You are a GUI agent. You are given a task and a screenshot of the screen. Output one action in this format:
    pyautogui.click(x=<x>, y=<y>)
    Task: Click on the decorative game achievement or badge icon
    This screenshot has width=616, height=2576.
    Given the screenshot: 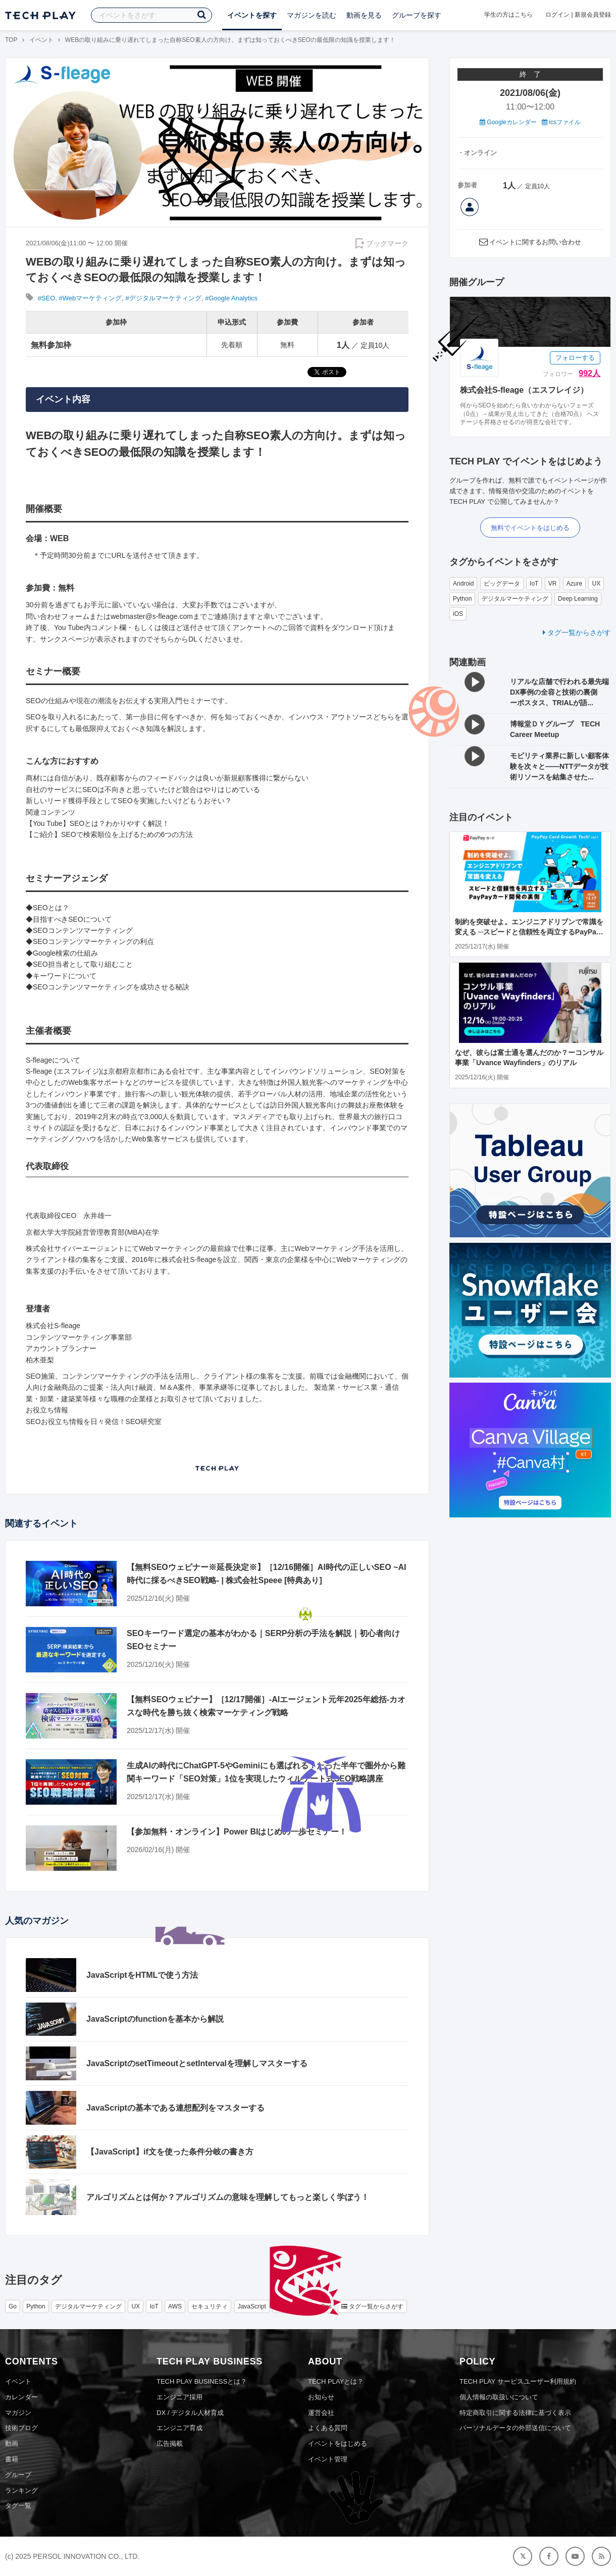 What is the action you would take?
    pyautogui.click(x=434, y=711)
    